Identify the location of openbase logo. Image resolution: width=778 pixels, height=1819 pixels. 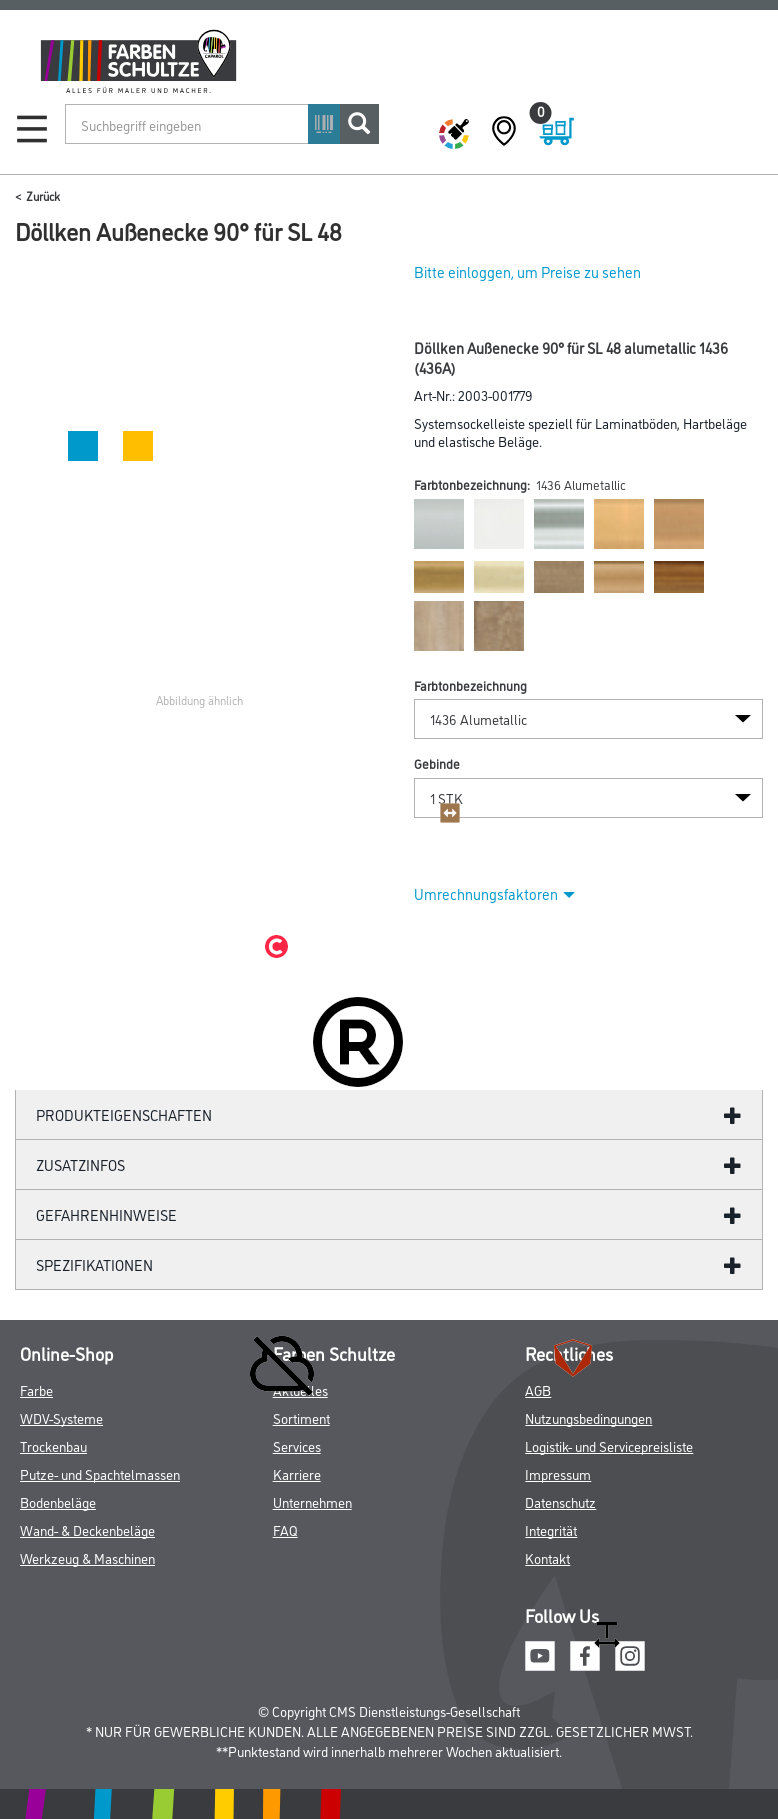
(573, 1357).